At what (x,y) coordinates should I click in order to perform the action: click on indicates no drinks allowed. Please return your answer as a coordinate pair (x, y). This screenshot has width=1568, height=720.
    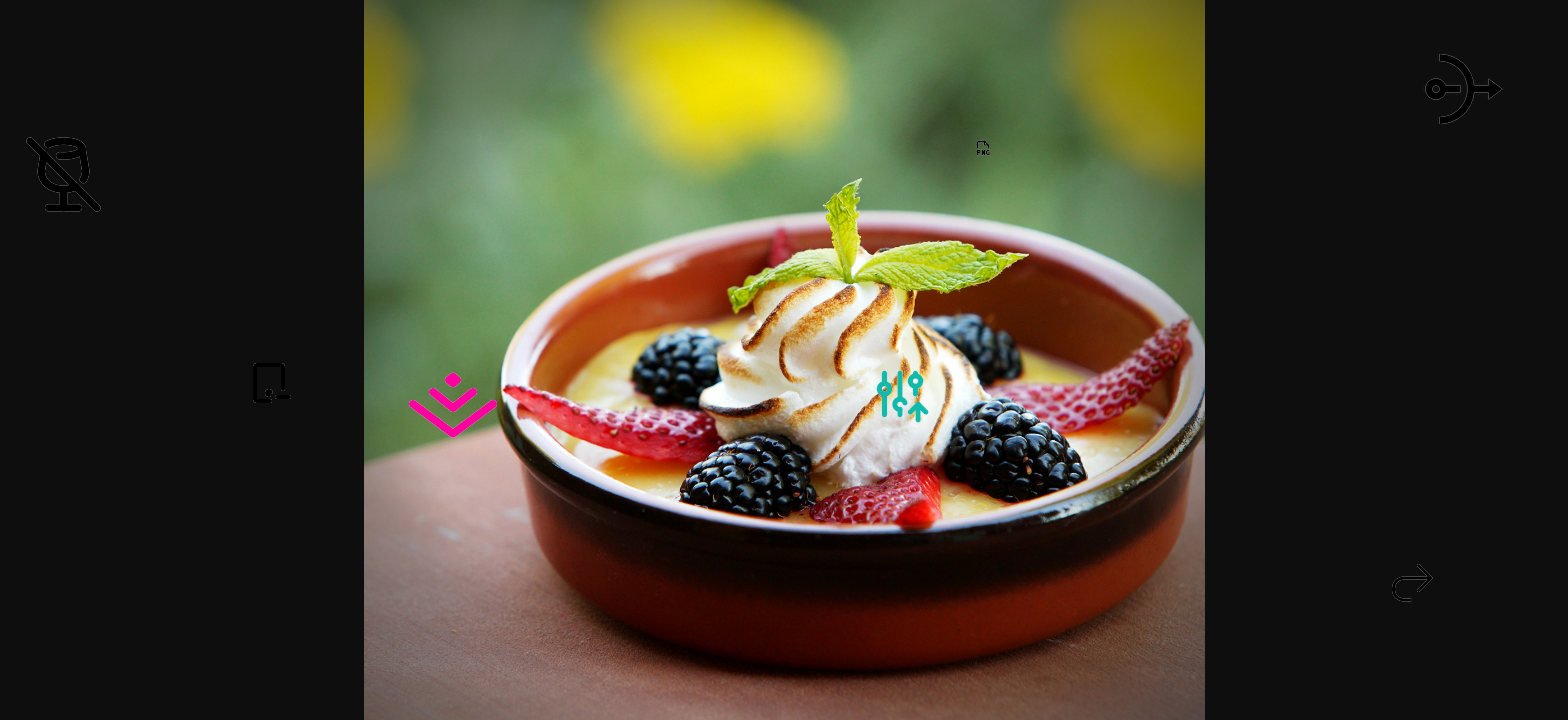
    Looking at the image, I should click on (63, 174).